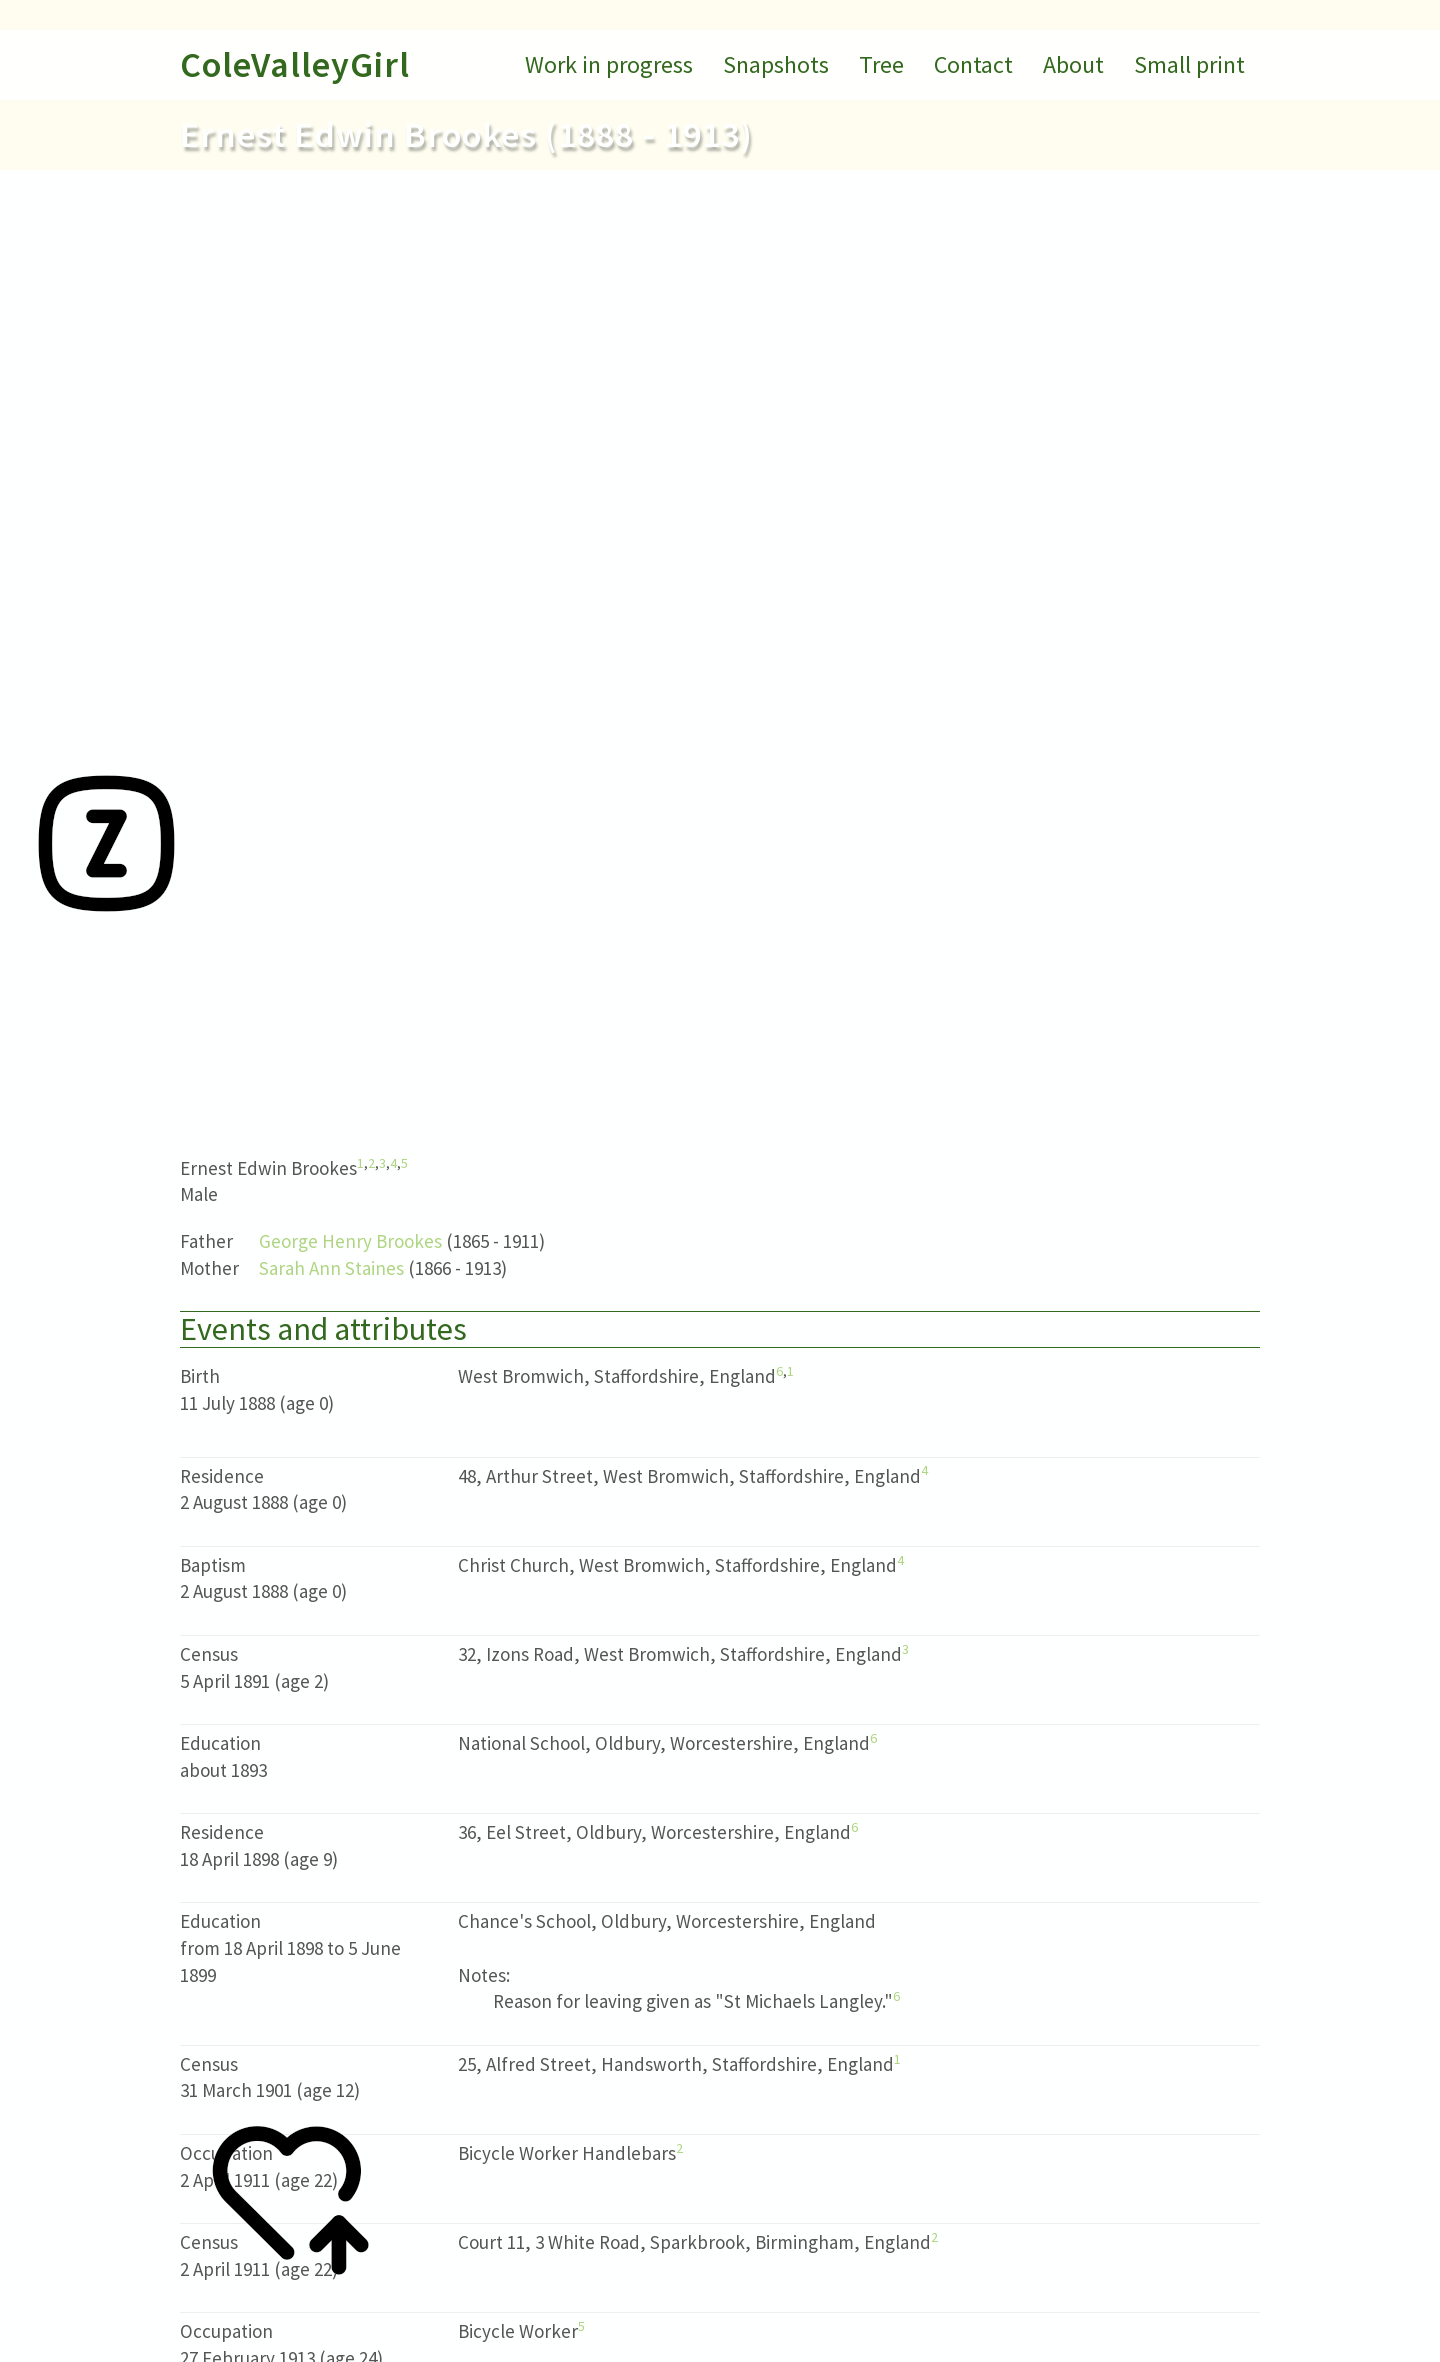  I want to click on upload or share a favorite item, so click(287, 2193).